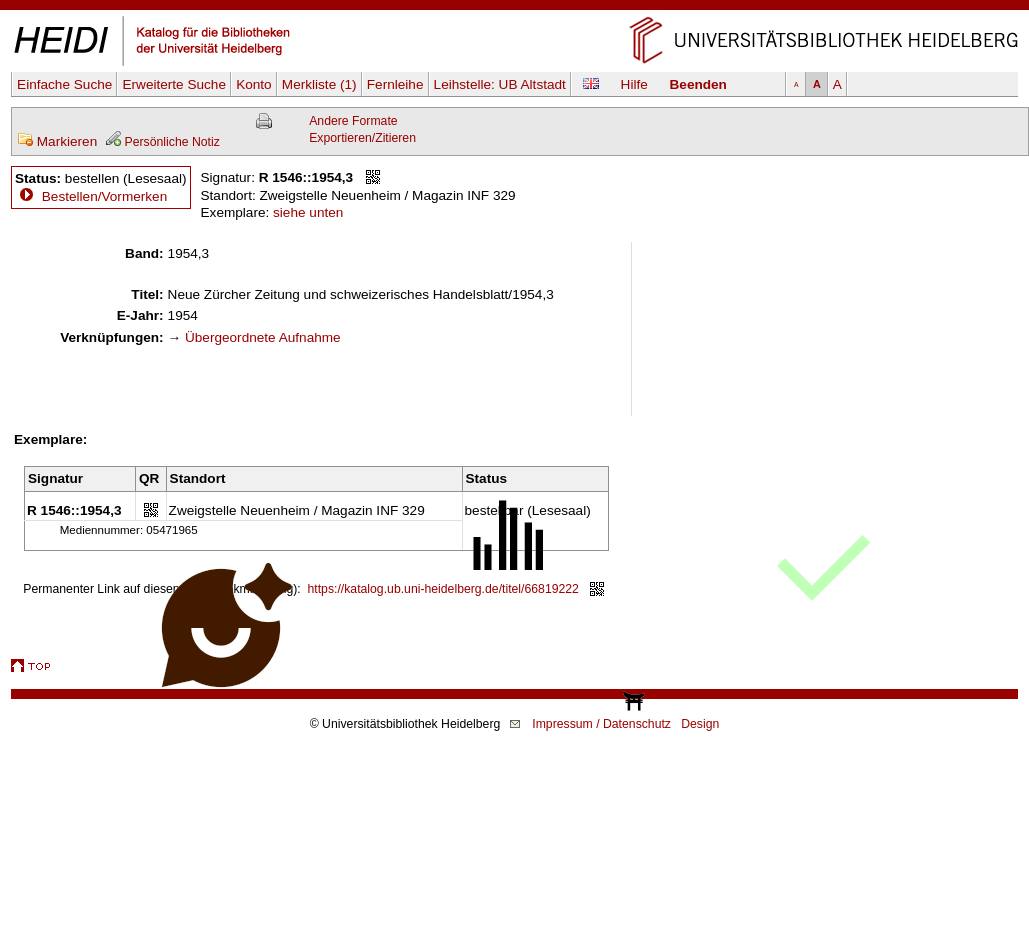 Image resolution: width=1029 pixels, height=947 pixels. What do you see at coordinates (221, 628) in the screenshot?
I see `chat with ai assistant` at bounding box center [221, 628].